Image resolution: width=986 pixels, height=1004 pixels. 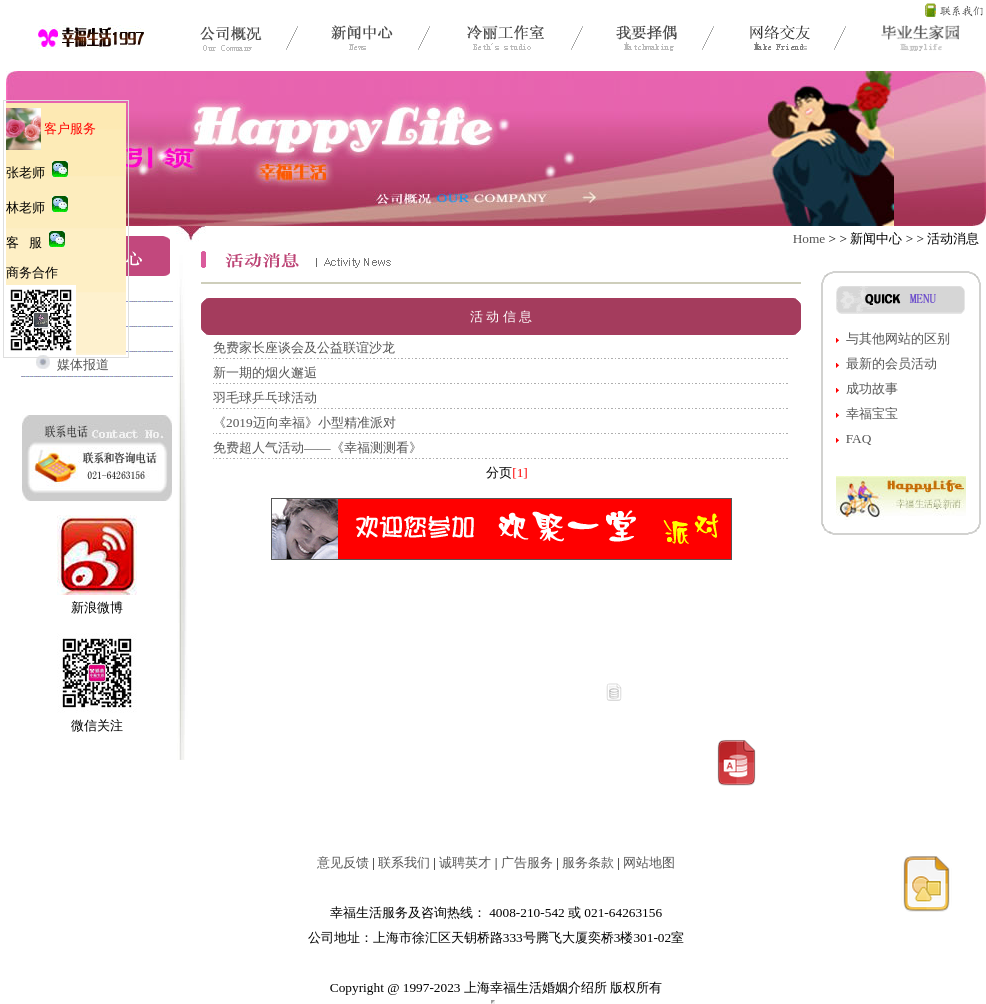 What do you see at coordinates (614, 692) in the screenshot?
I see `indicates a SQL database file` at bounding box center [614, 692].